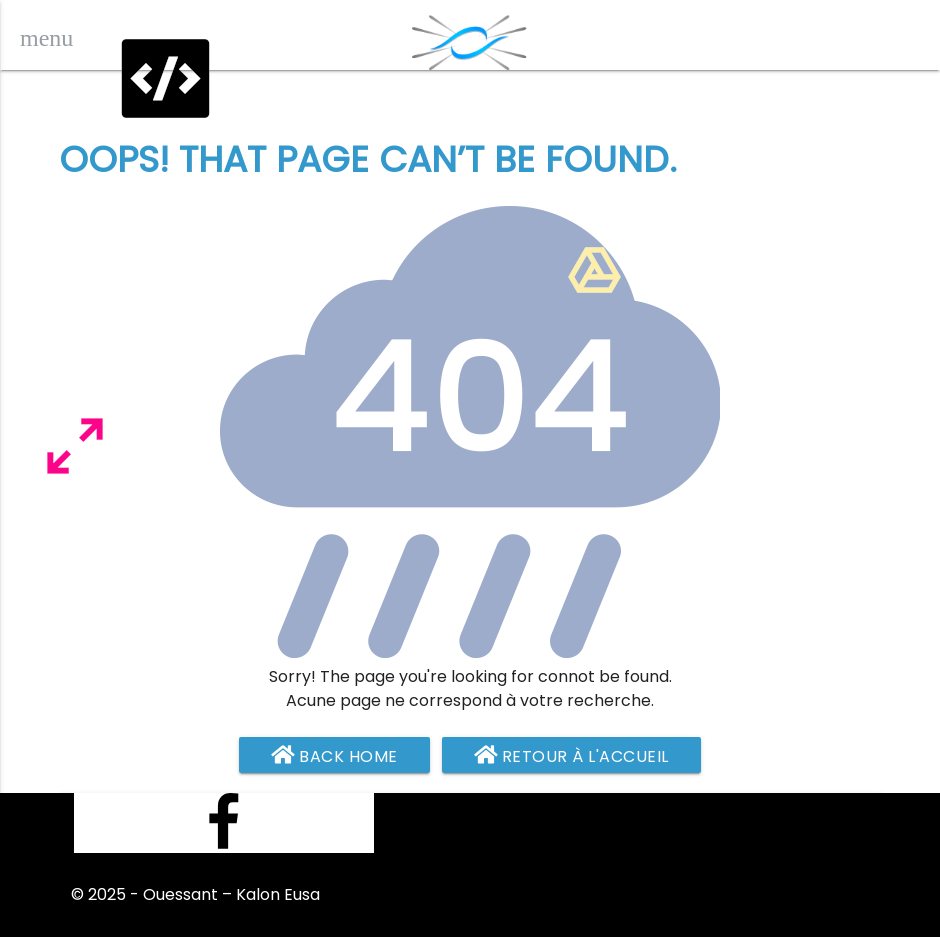  I want to click on expand content to full screen, so click(75, 446).